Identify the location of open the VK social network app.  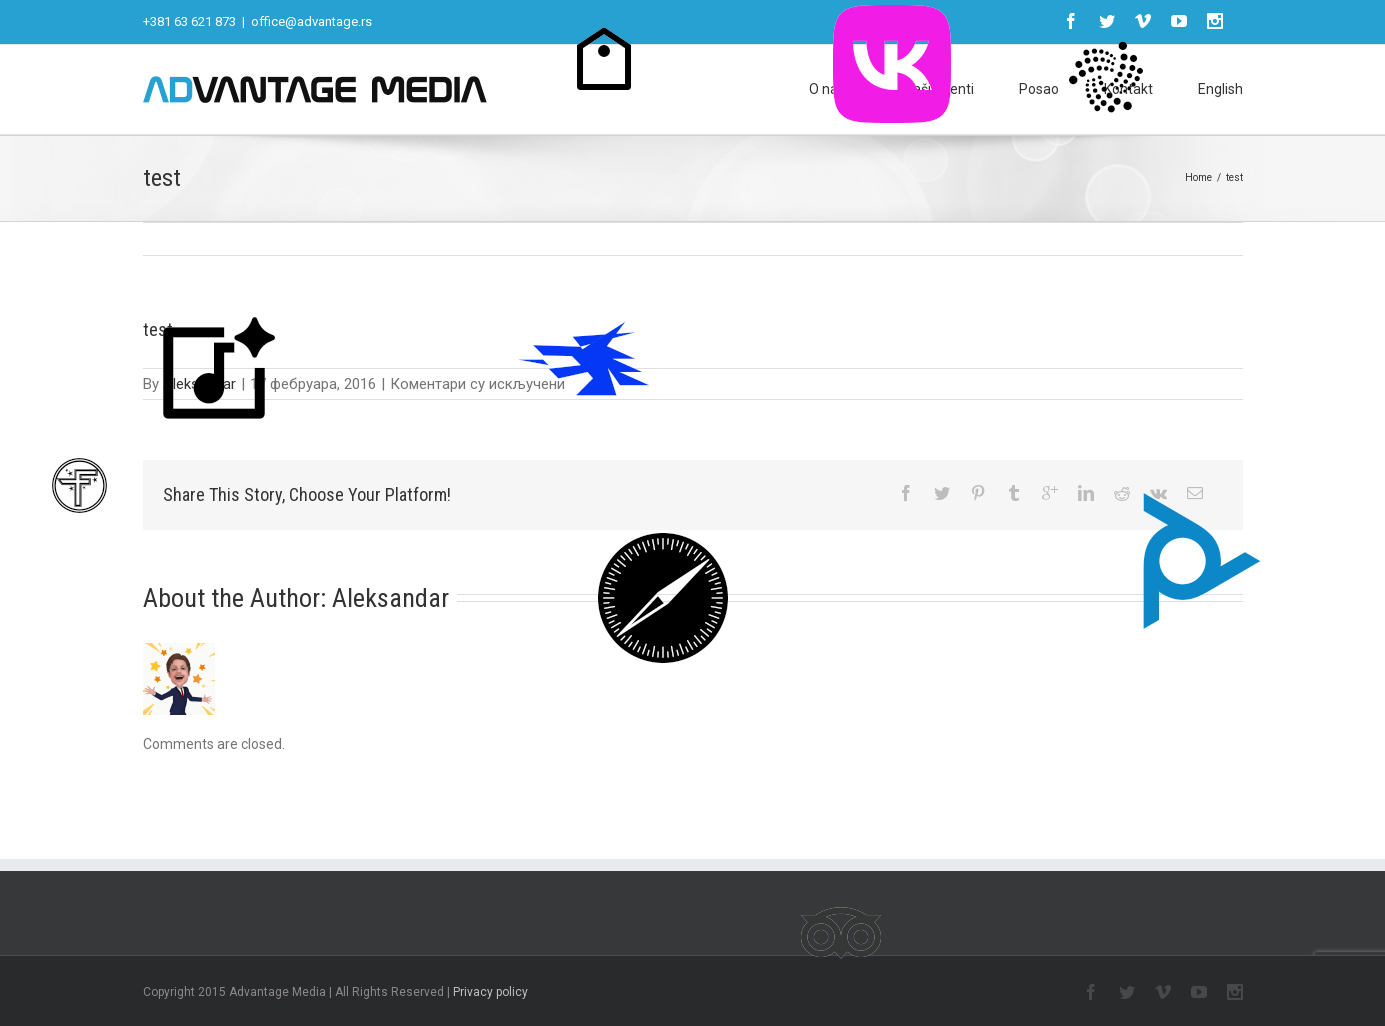
(892, 64).